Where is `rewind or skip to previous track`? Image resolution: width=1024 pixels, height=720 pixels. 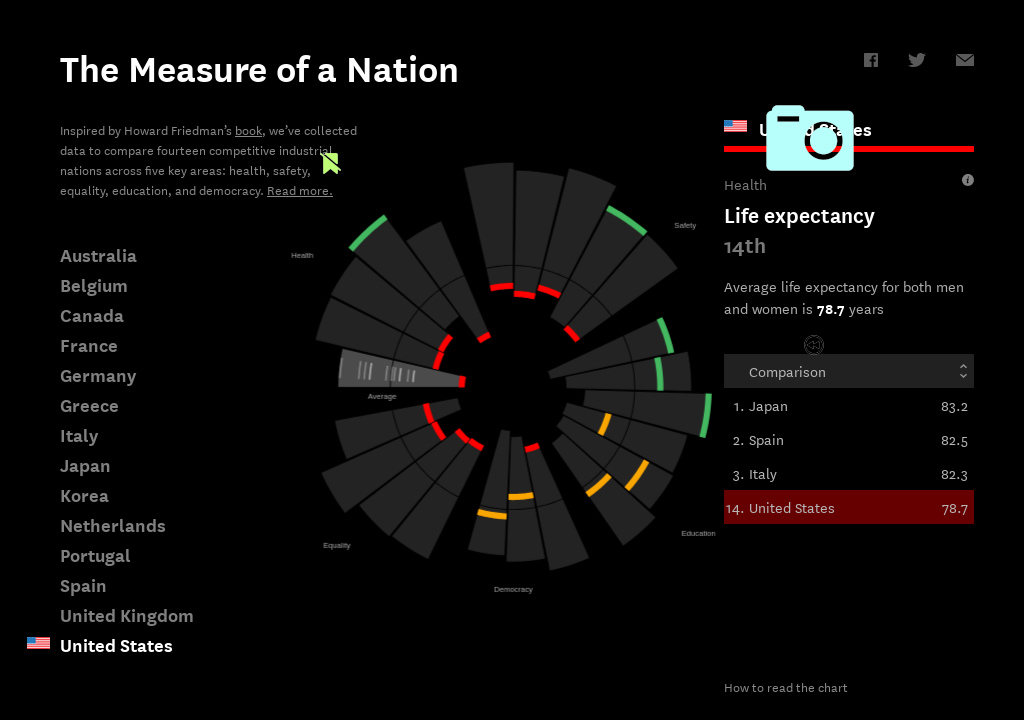
rewind or skip to previous track is located at coordinates (814, 345).